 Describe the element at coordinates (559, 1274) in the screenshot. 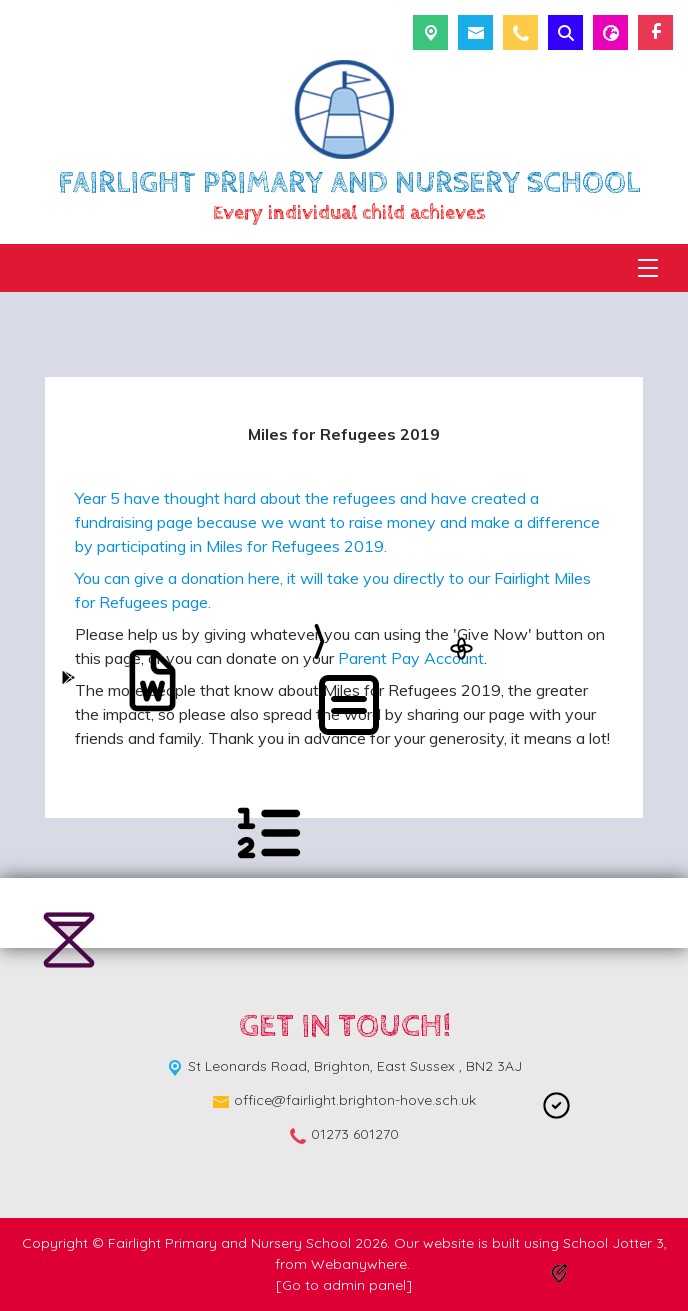

I see `edit a saved location` at that location.